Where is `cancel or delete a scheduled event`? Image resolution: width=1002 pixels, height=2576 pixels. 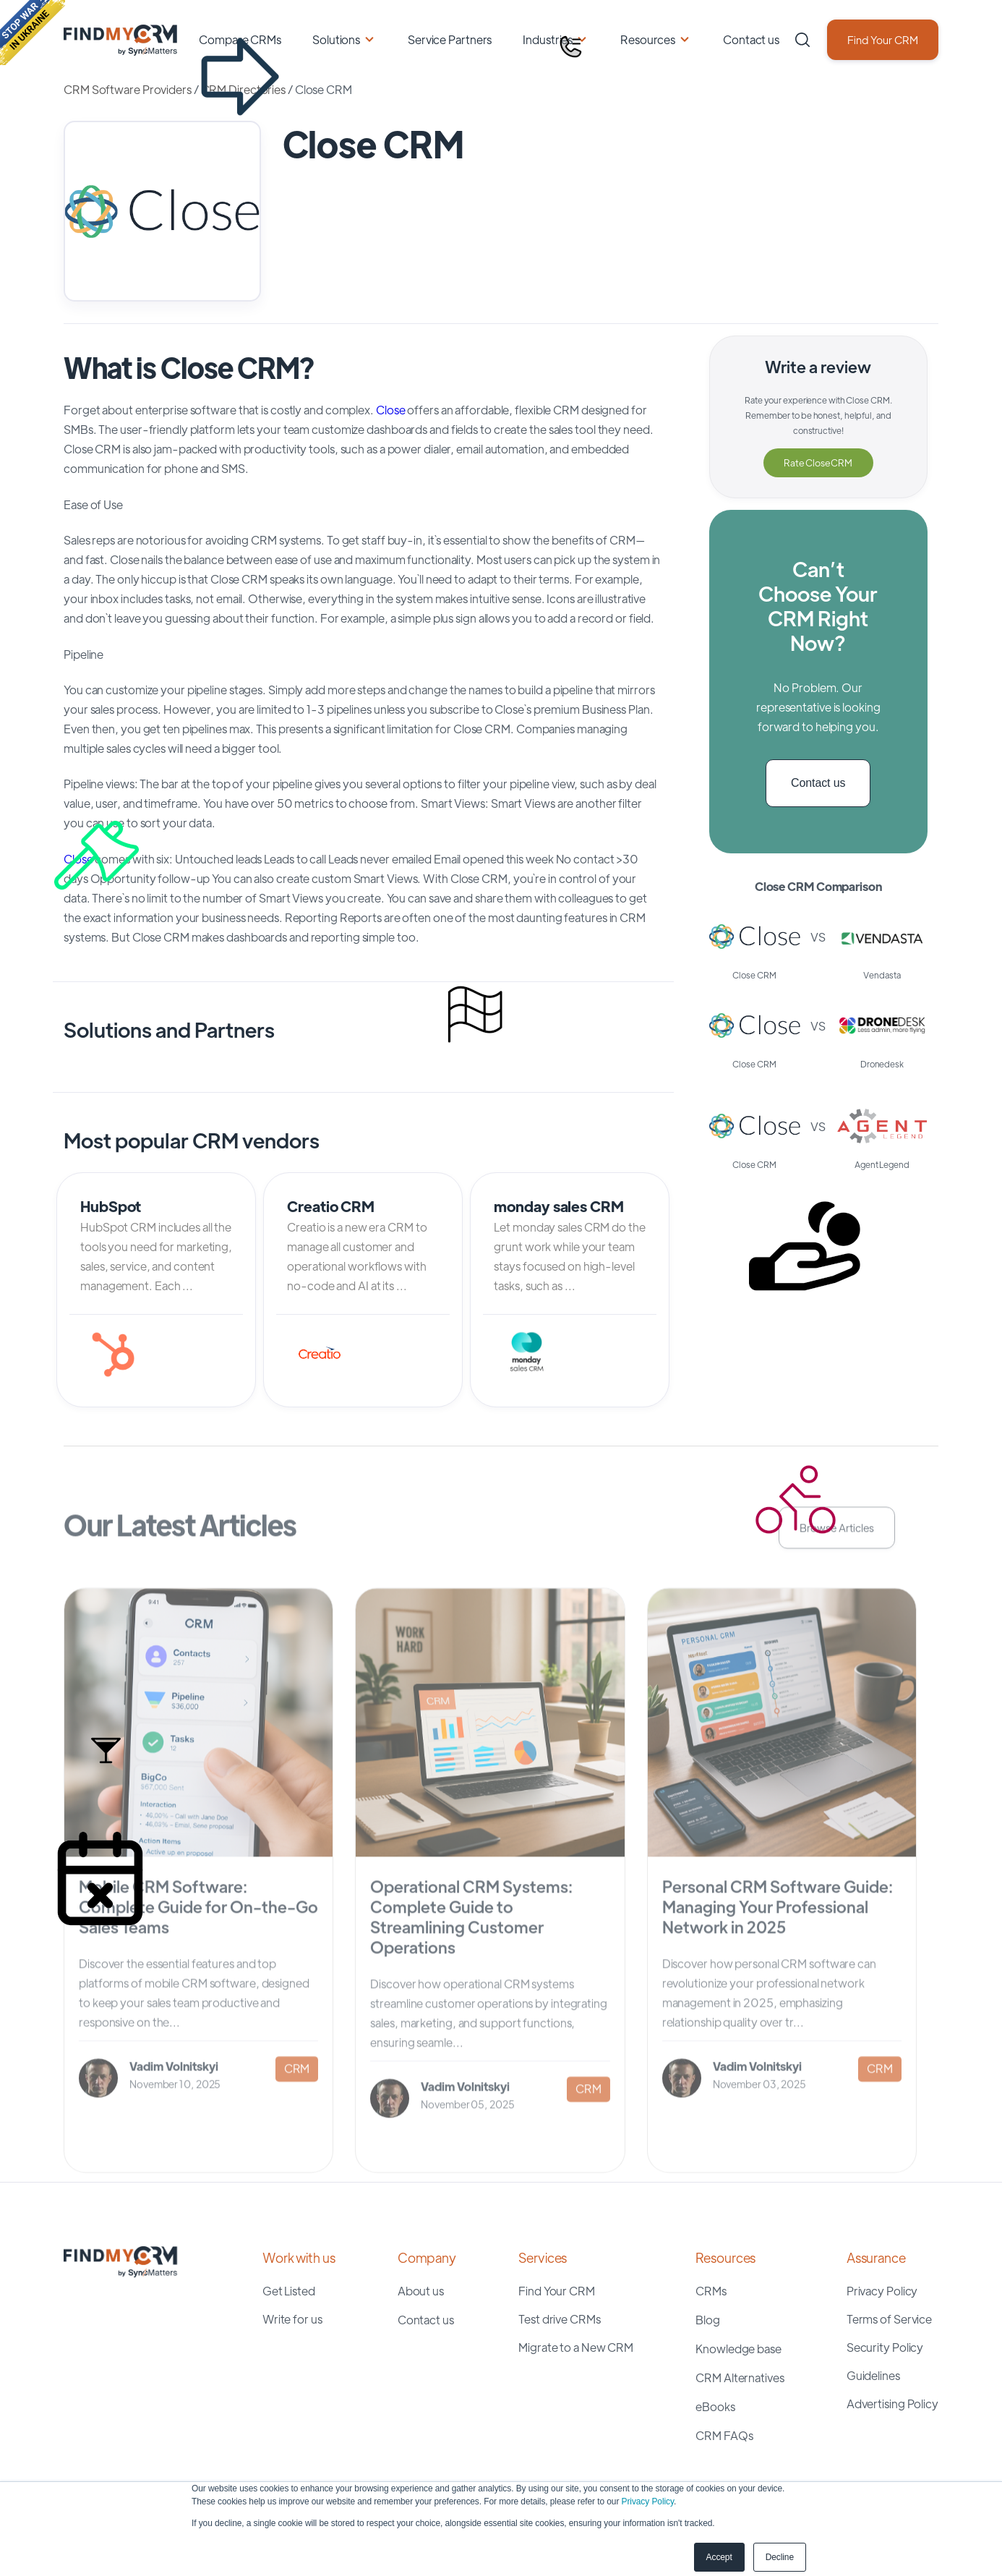
cancel or delete a scheduled event is located at coordinates (100, 1878).